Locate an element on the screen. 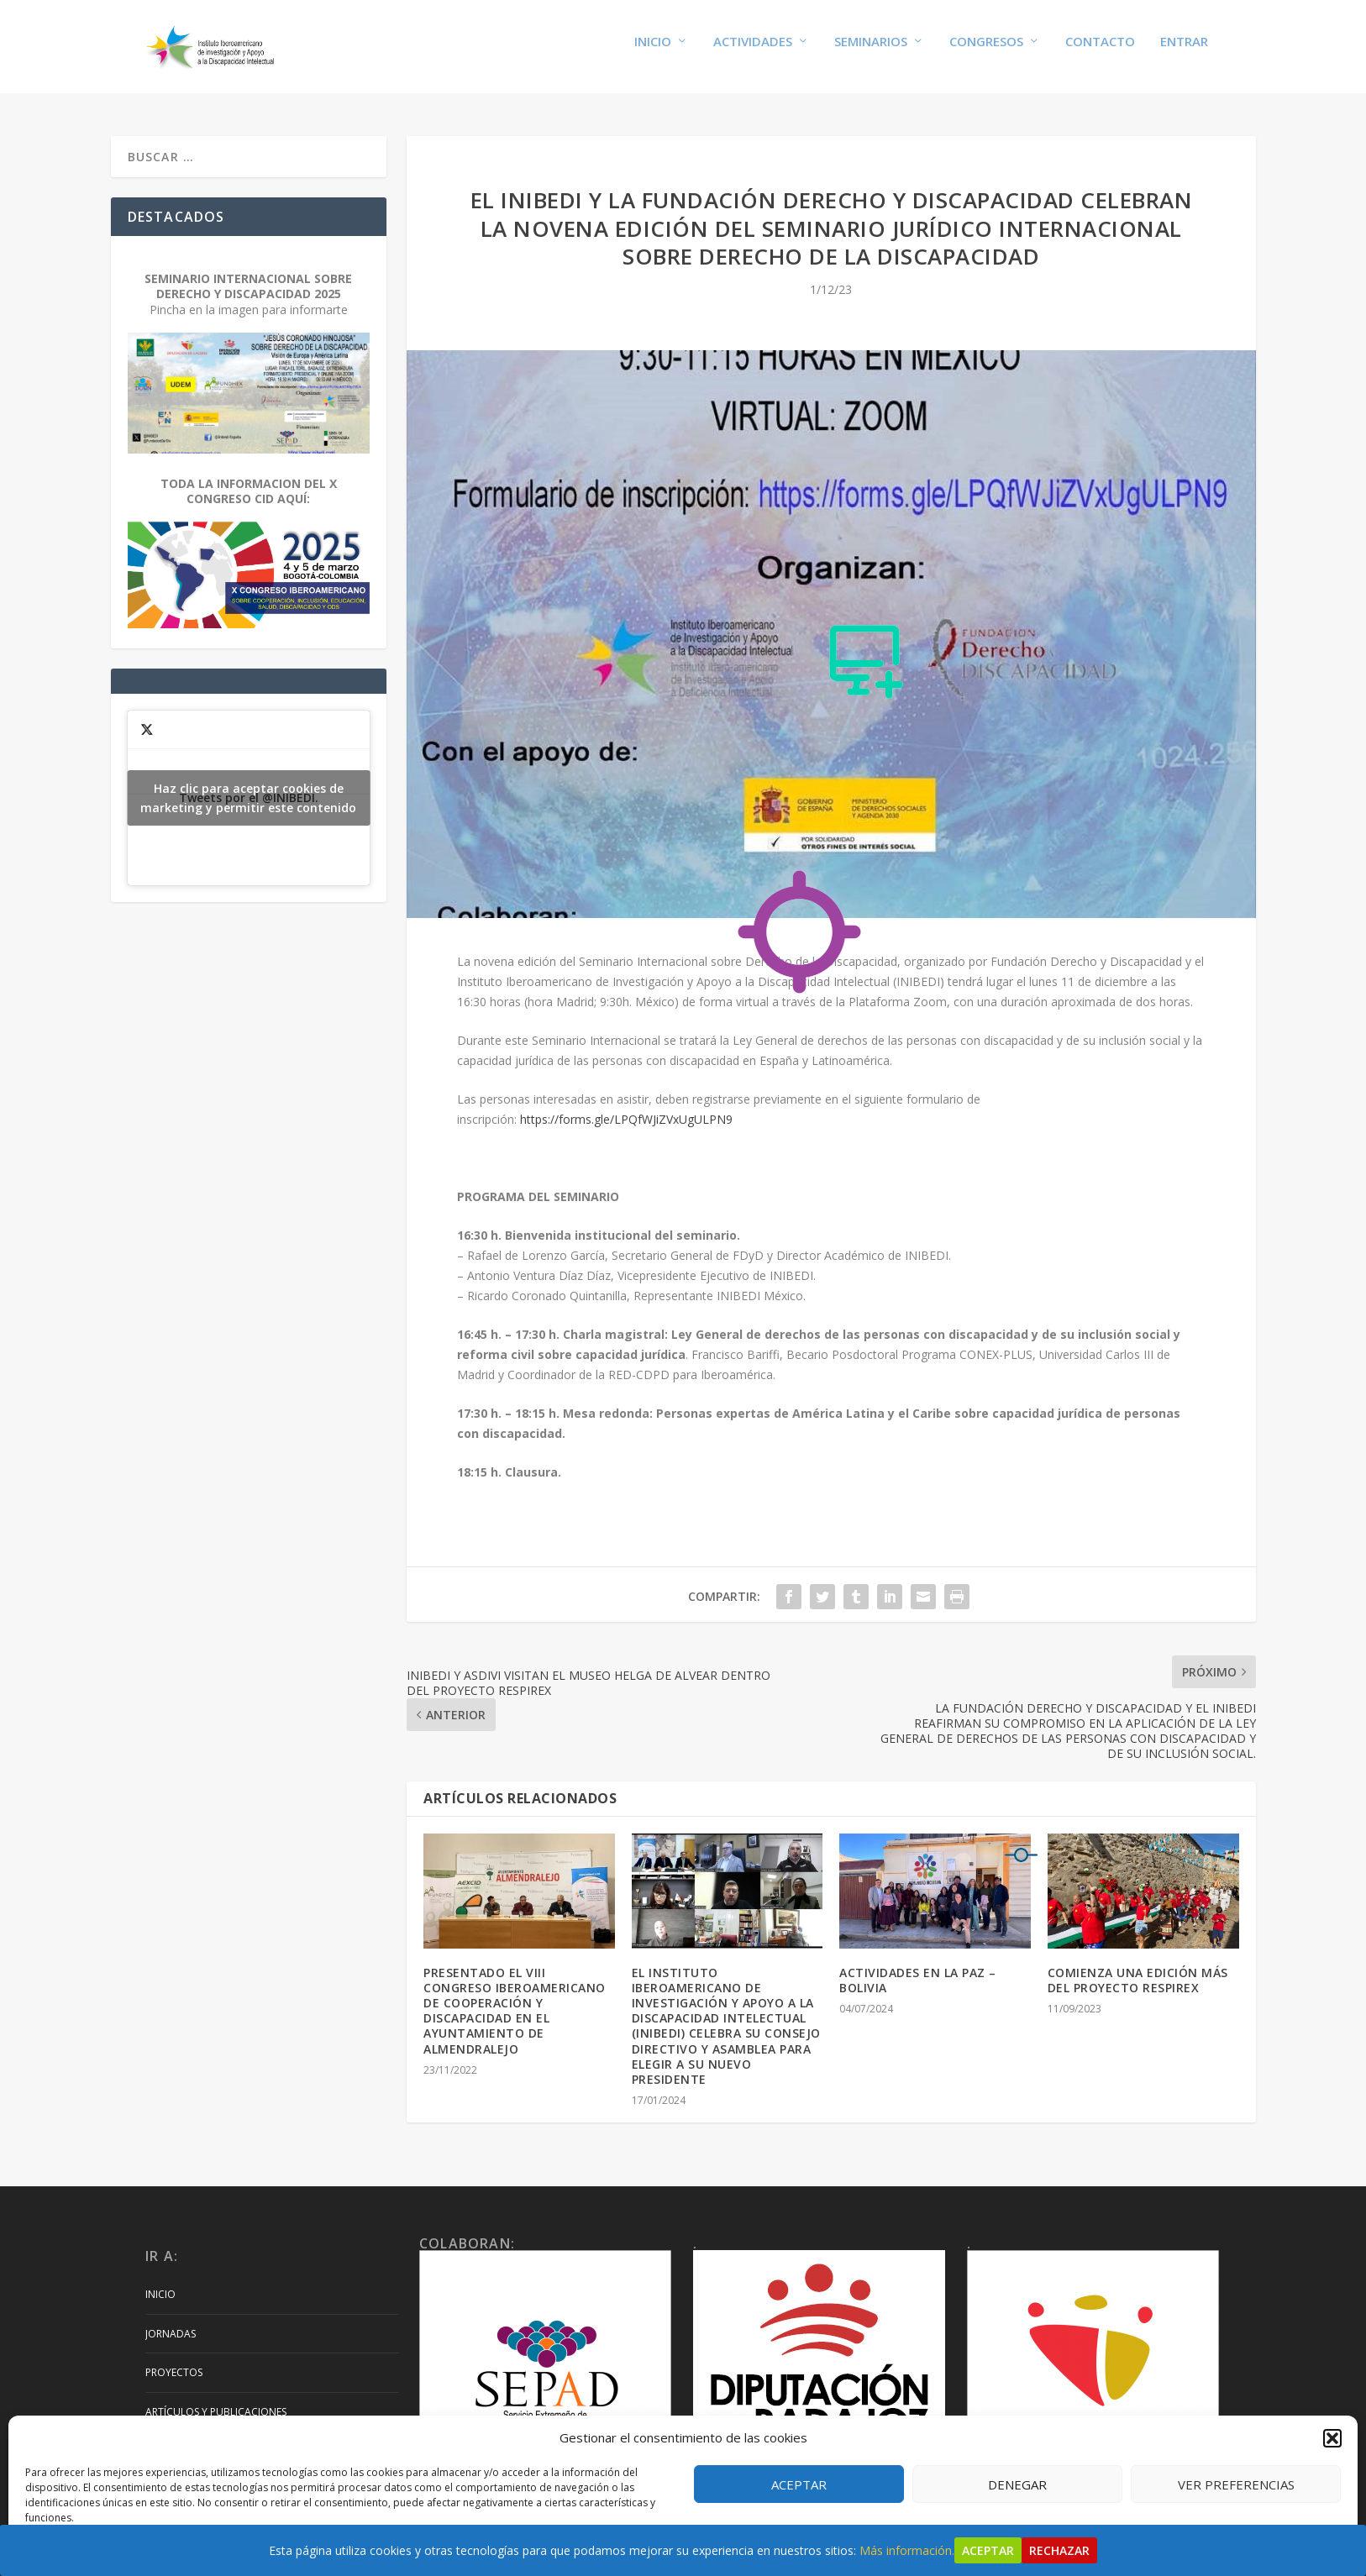 This screenshot has width=1366, height=2576. find my current location is located at coordinates (799, 931).